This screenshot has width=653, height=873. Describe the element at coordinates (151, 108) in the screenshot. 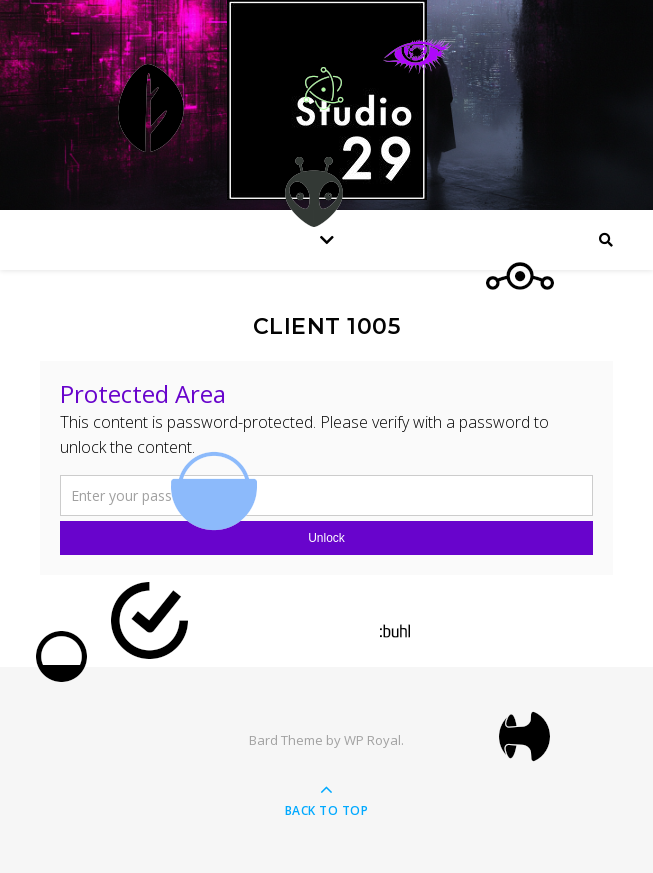

I see `october cms logo` at that location.